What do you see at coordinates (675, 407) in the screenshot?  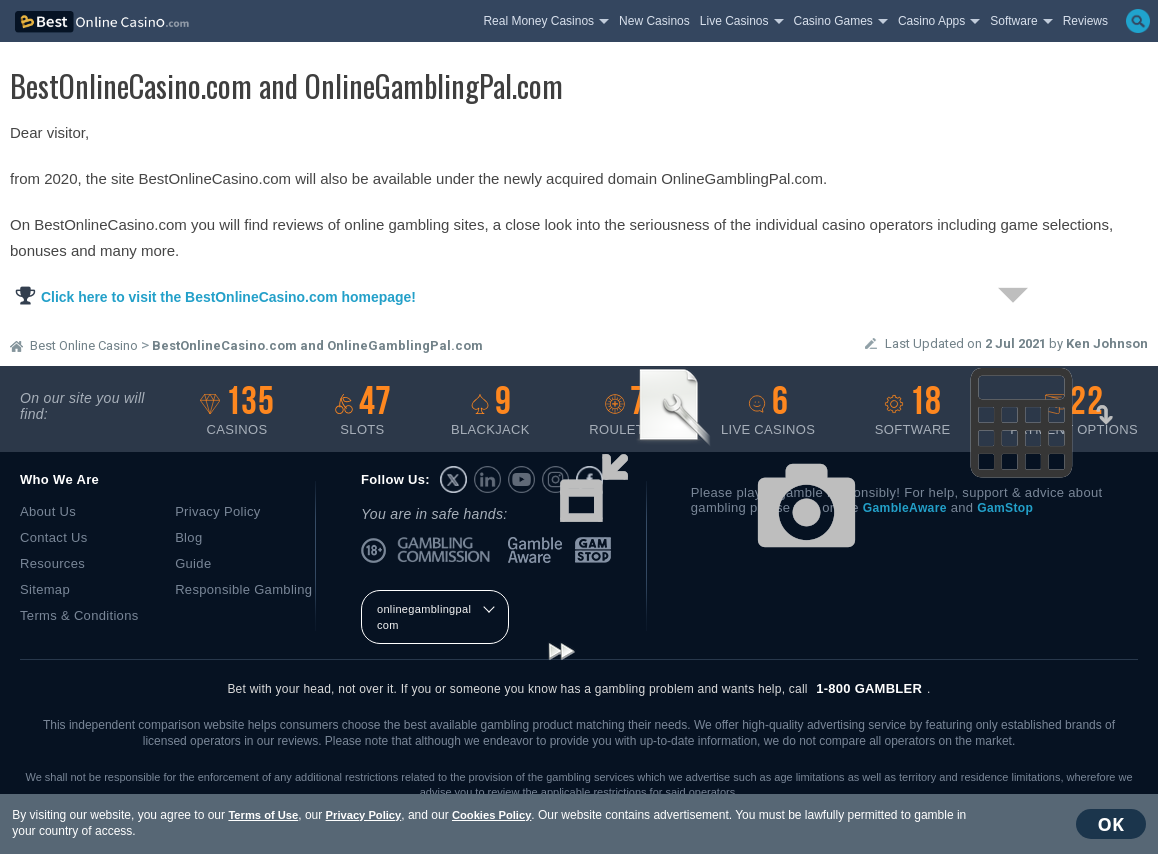 I see `view or edit document properties` at bounding box center [675, 407].